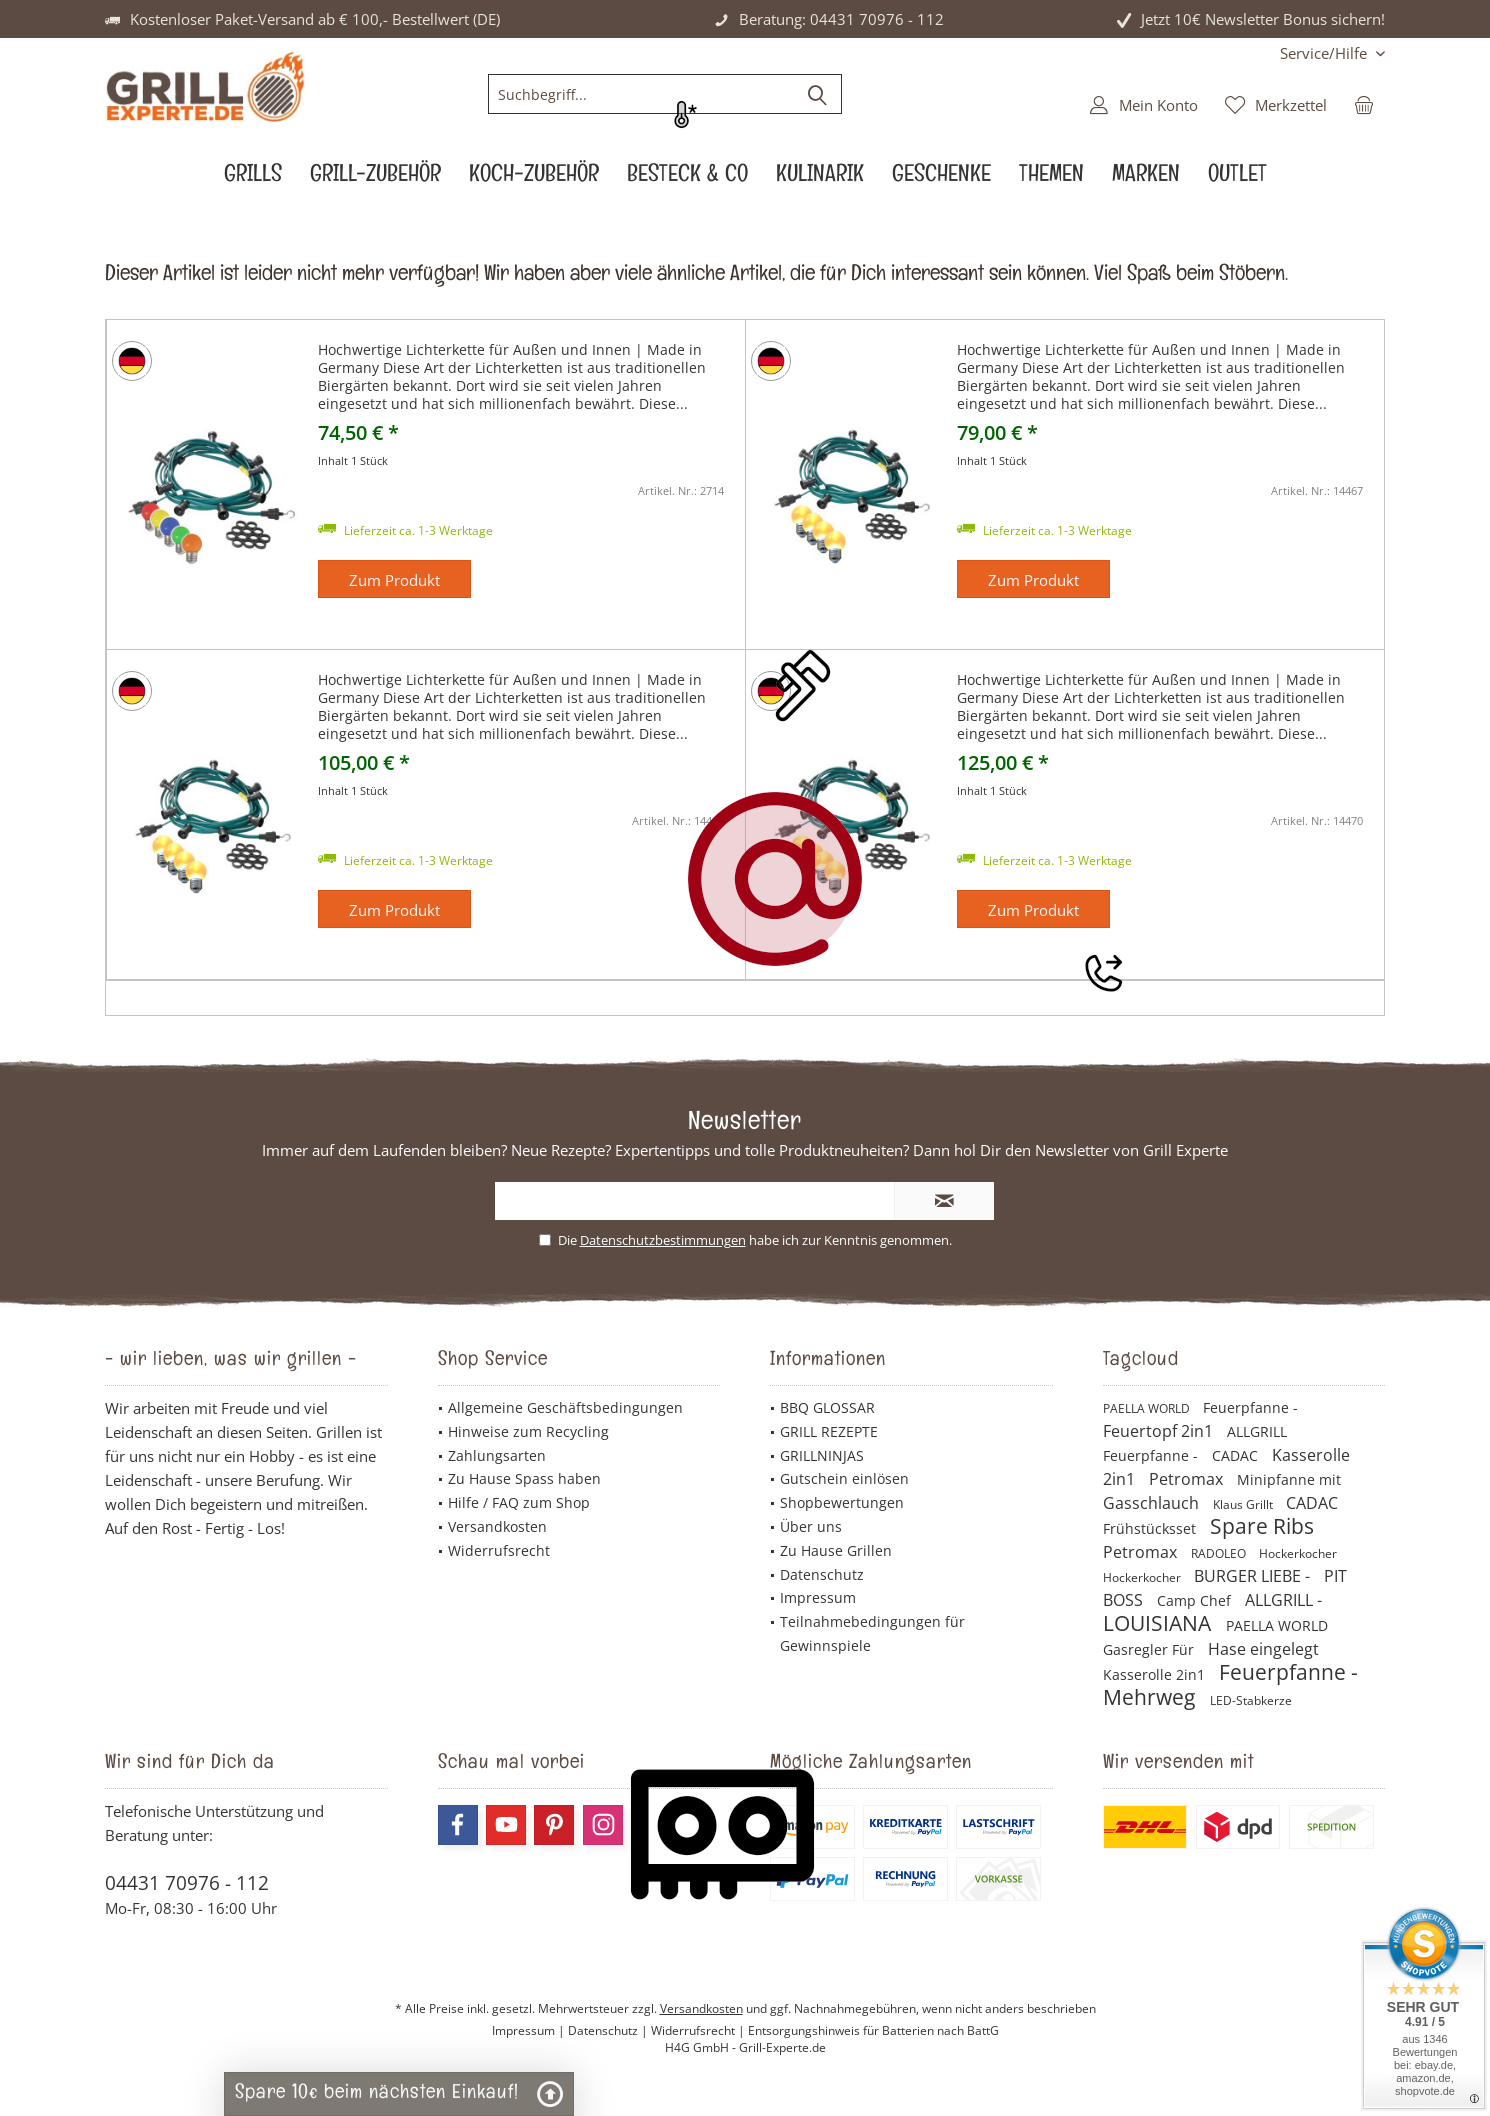 The image size is (1490, 2116). Describe the element at coordinates (799, 685) in the screenshot. I see `access tools or settings` at that location.